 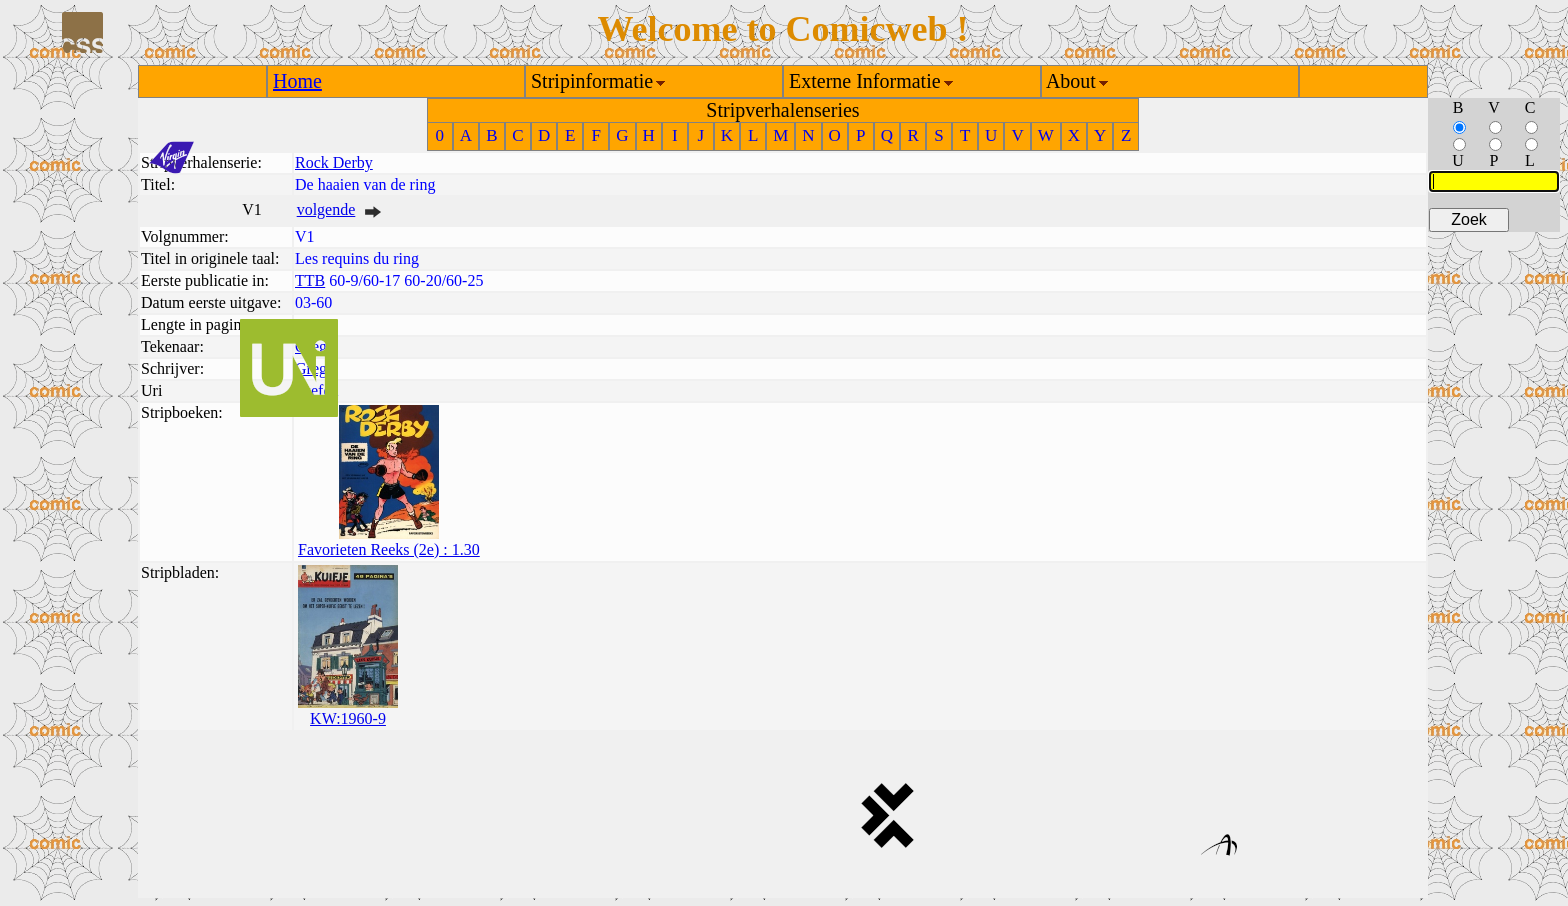 I want to click on visit CSS Wizardry website or resources, so click(x=82, y=32).